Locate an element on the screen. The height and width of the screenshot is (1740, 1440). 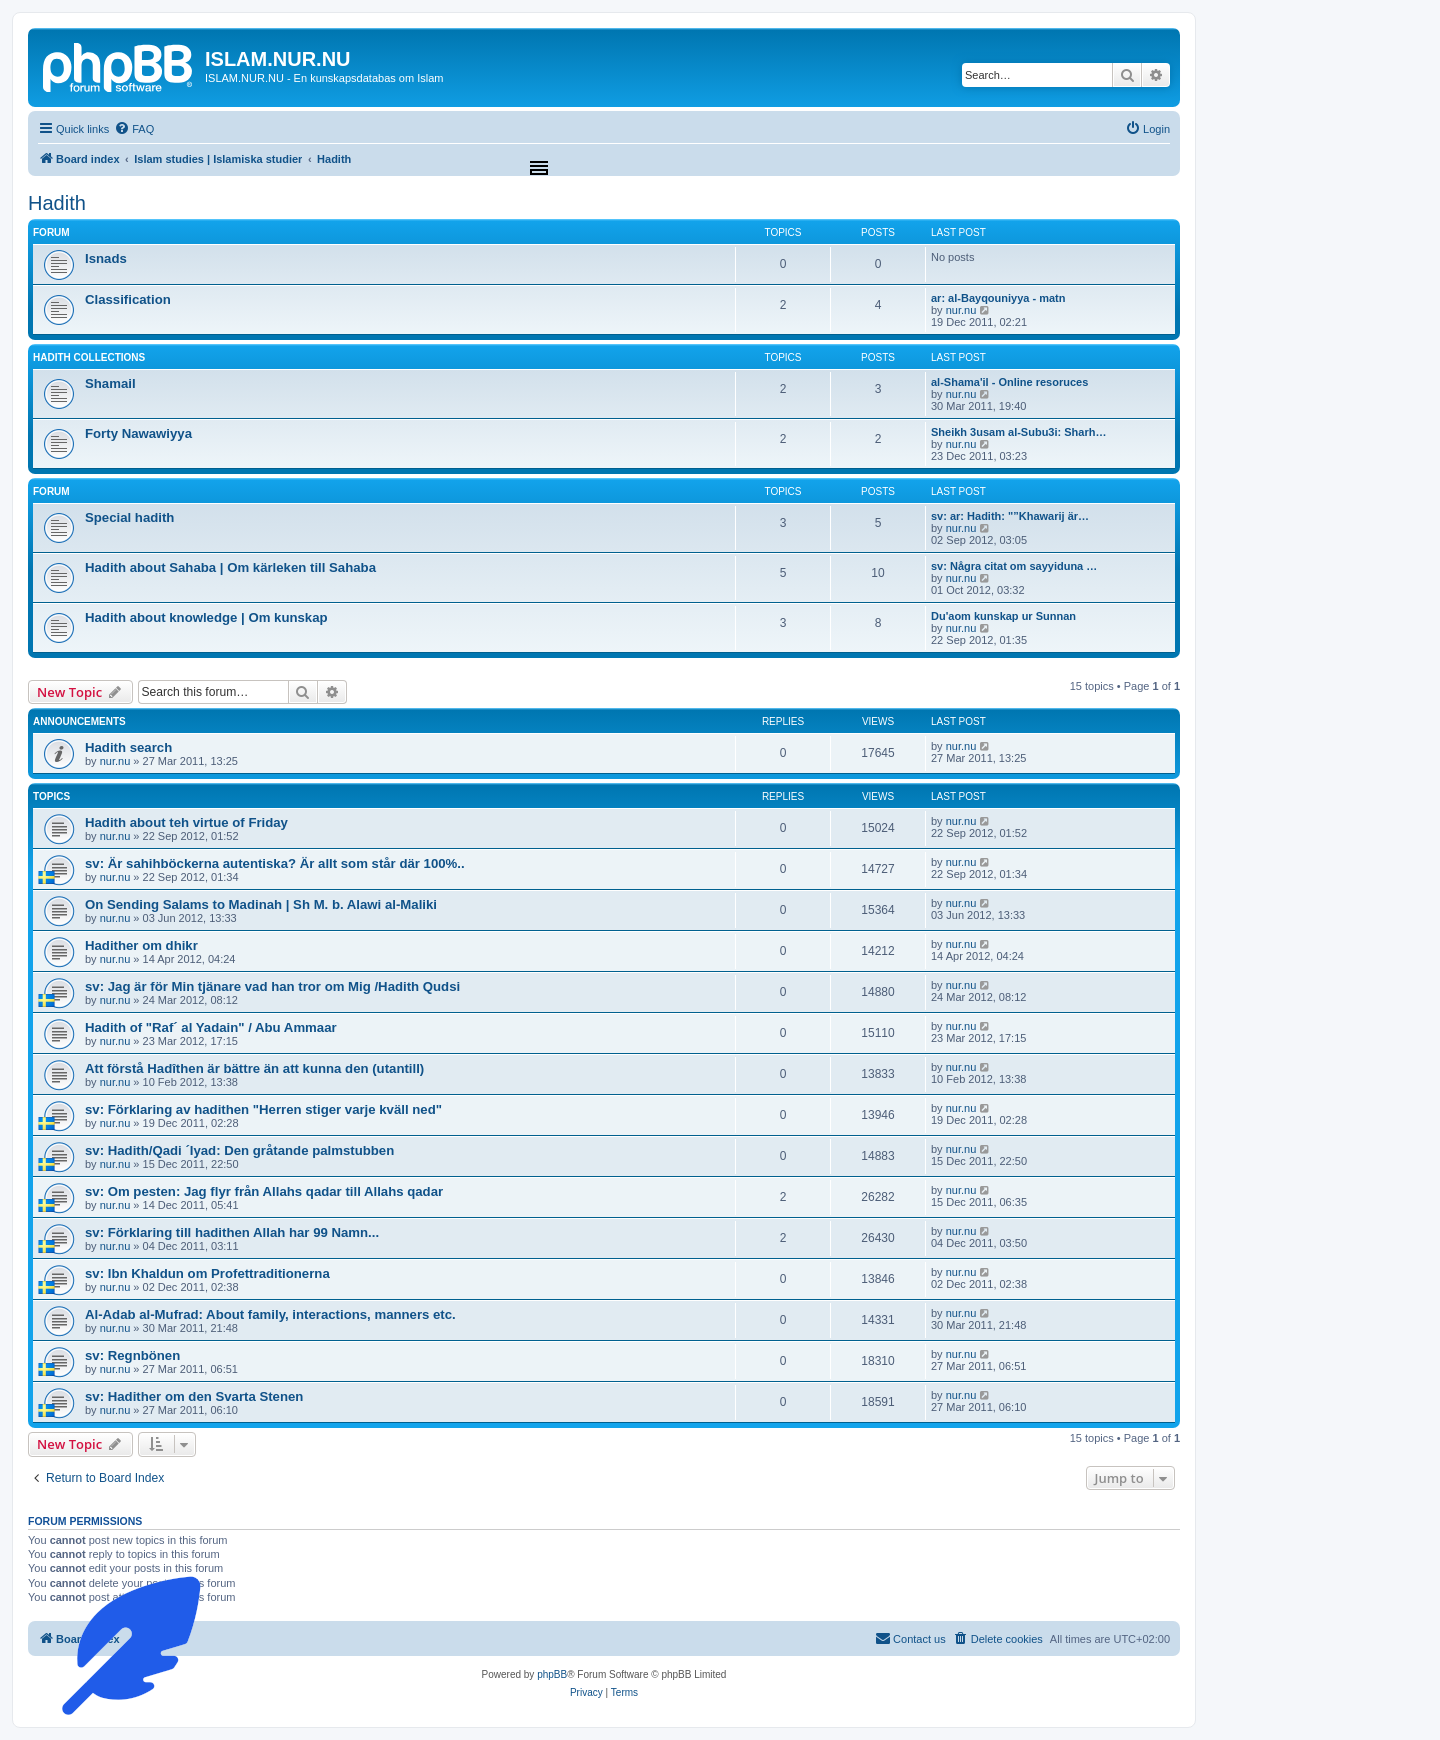
split view horizontally is located at coordinates (539, 168).